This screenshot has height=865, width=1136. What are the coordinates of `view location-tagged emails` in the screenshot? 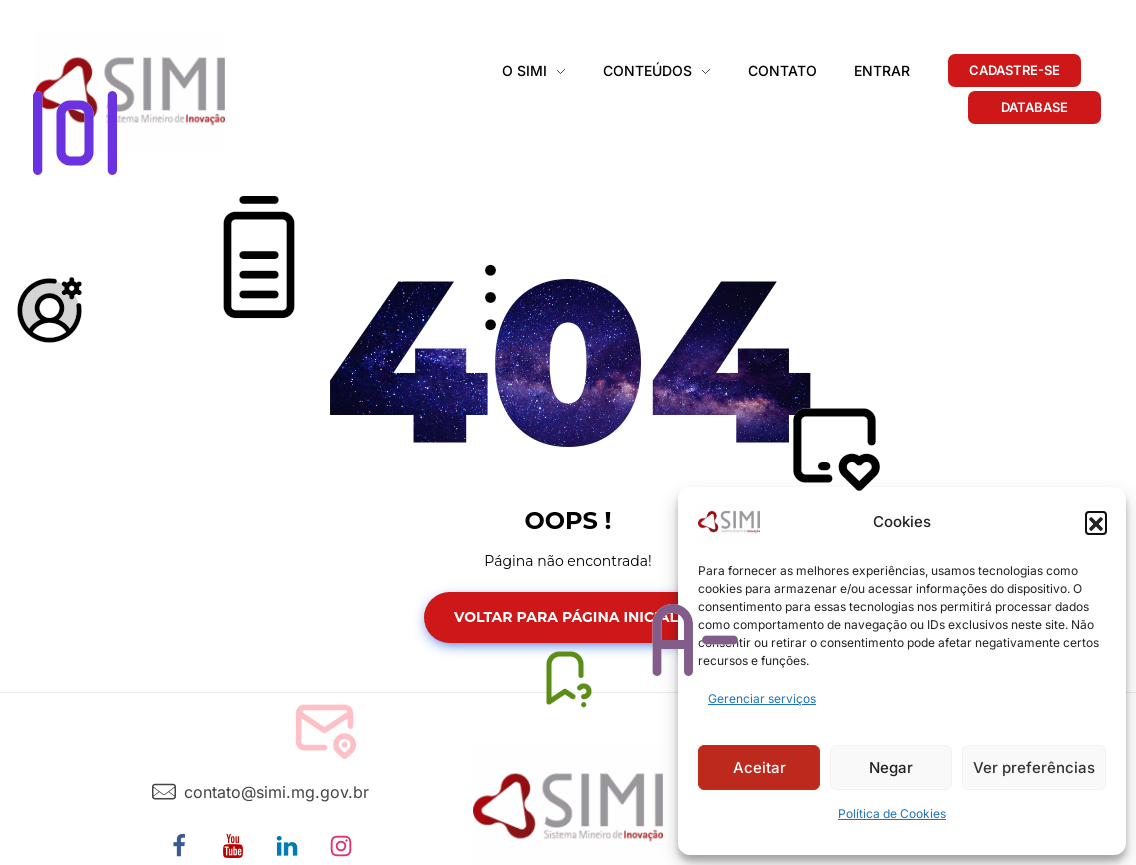 It's located at (324, 727).